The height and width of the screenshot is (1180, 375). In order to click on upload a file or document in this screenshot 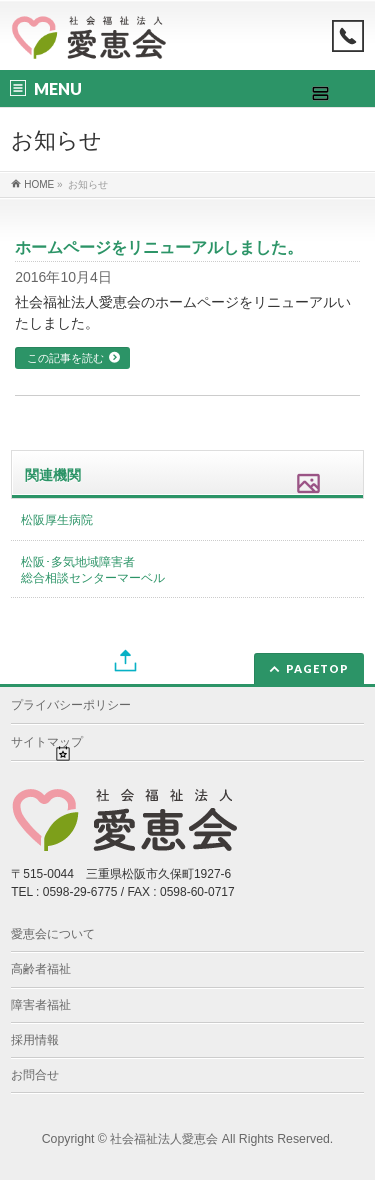, I will do `click(125, 661)`.